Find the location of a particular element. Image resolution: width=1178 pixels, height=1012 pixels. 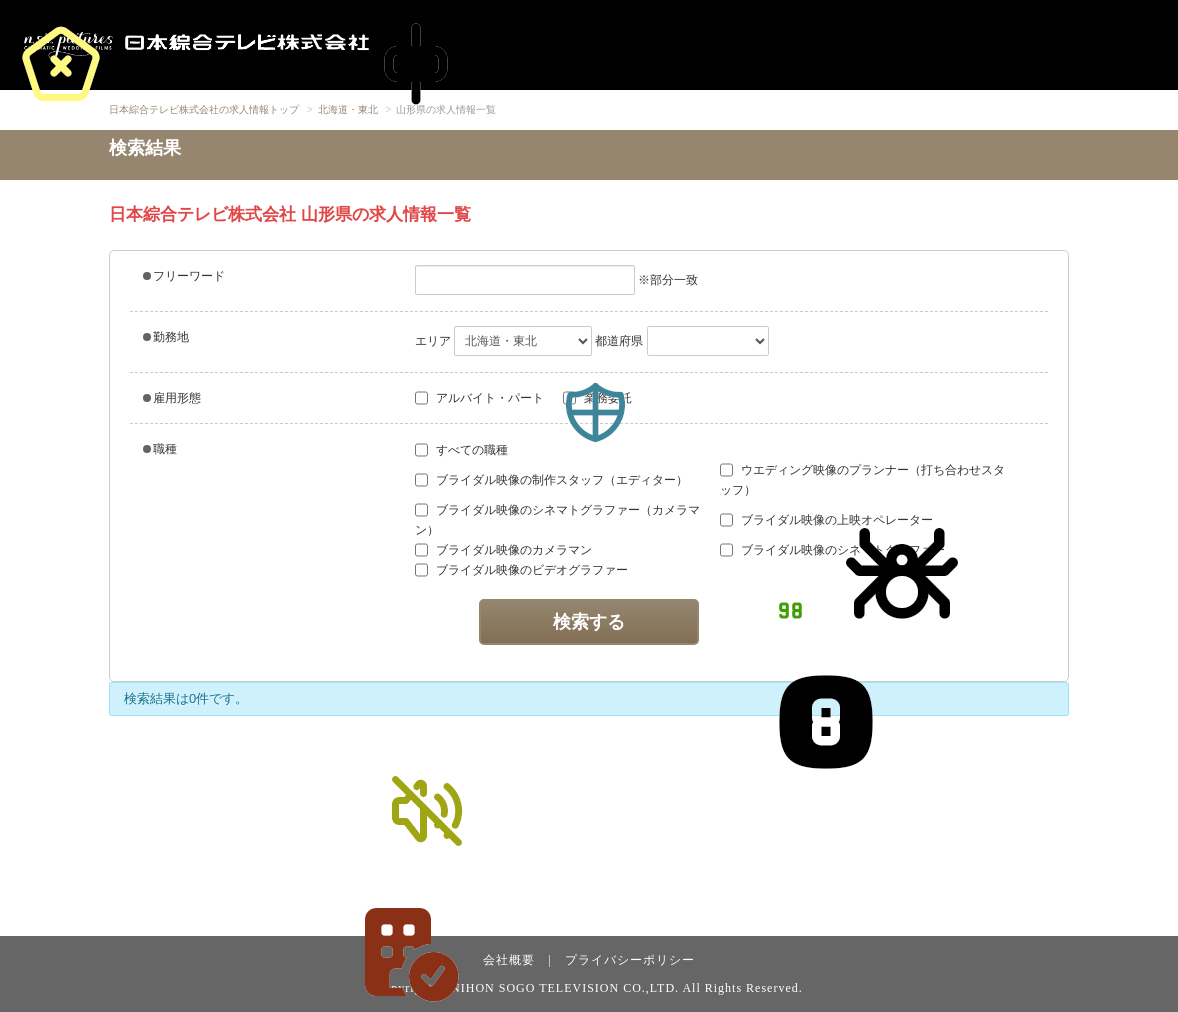

indicates item number 98 in a list or sequence is located at coordinates (790, 610).